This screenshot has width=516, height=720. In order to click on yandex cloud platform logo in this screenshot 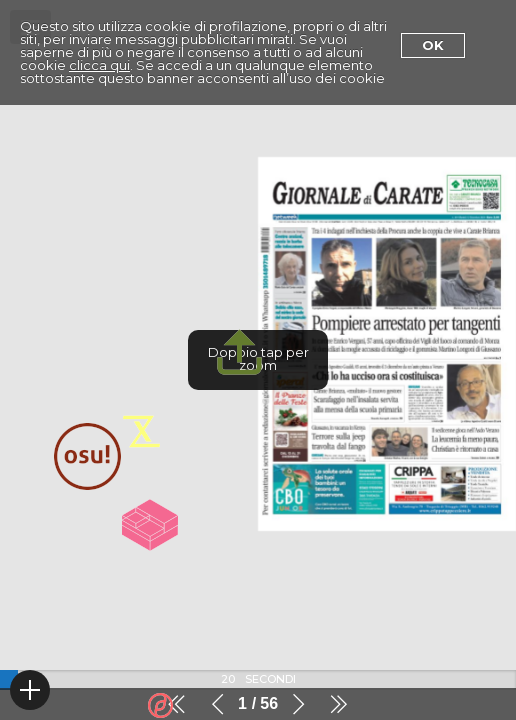, I will do `click(160, 705)`.